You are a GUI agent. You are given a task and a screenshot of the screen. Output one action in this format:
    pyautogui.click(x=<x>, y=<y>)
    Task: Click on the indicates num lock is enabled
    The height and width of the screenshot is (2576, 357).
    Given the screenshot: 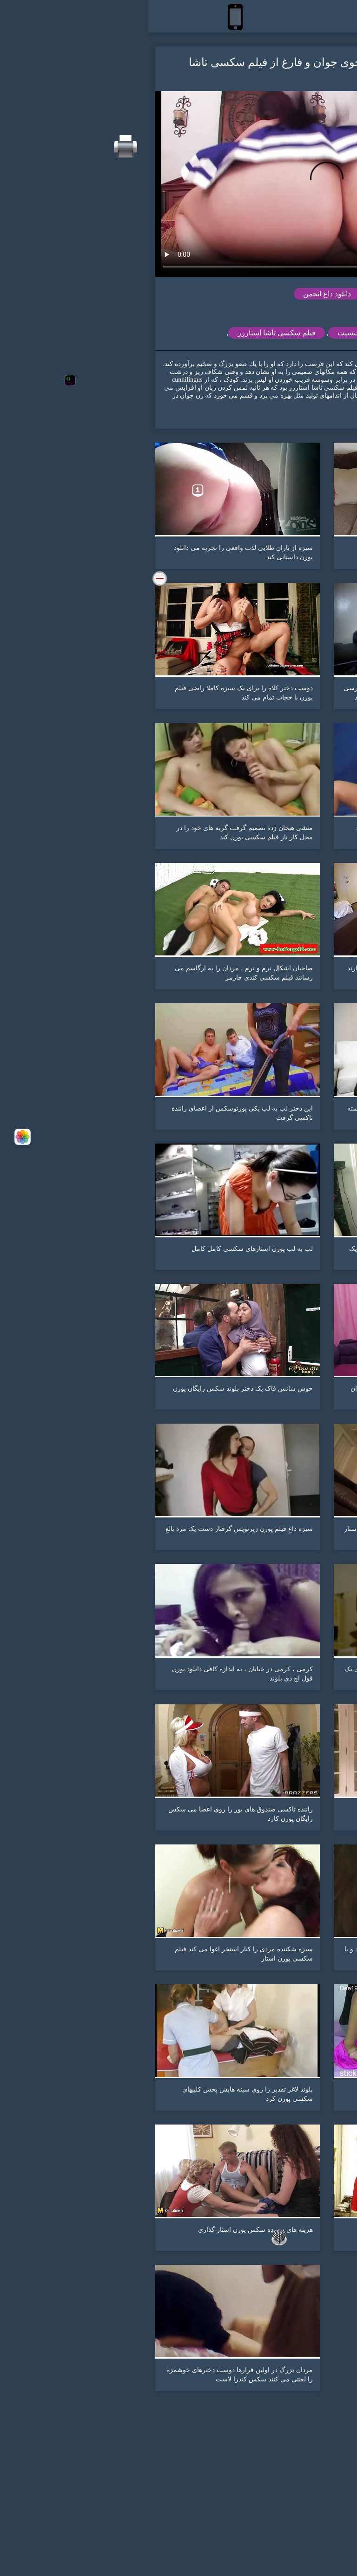 What is the action you would take?
    pyautogui.click(x=198, y=490)
    